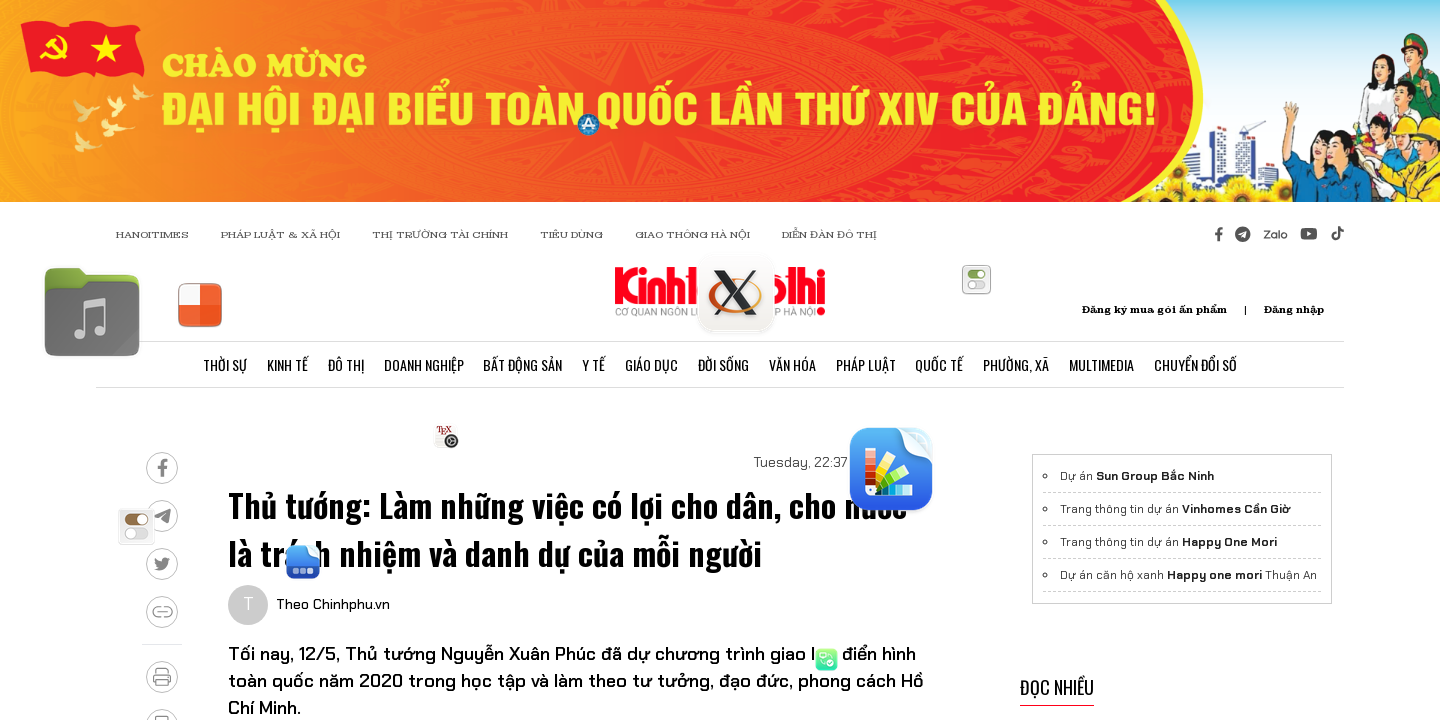 Image resolution: width=1440 pixels, height=720 pixels. What do you see at coordinates (200, 305) in the screenshot?
I see `switch to the top-left workspace` at bounding box center [200, 305].